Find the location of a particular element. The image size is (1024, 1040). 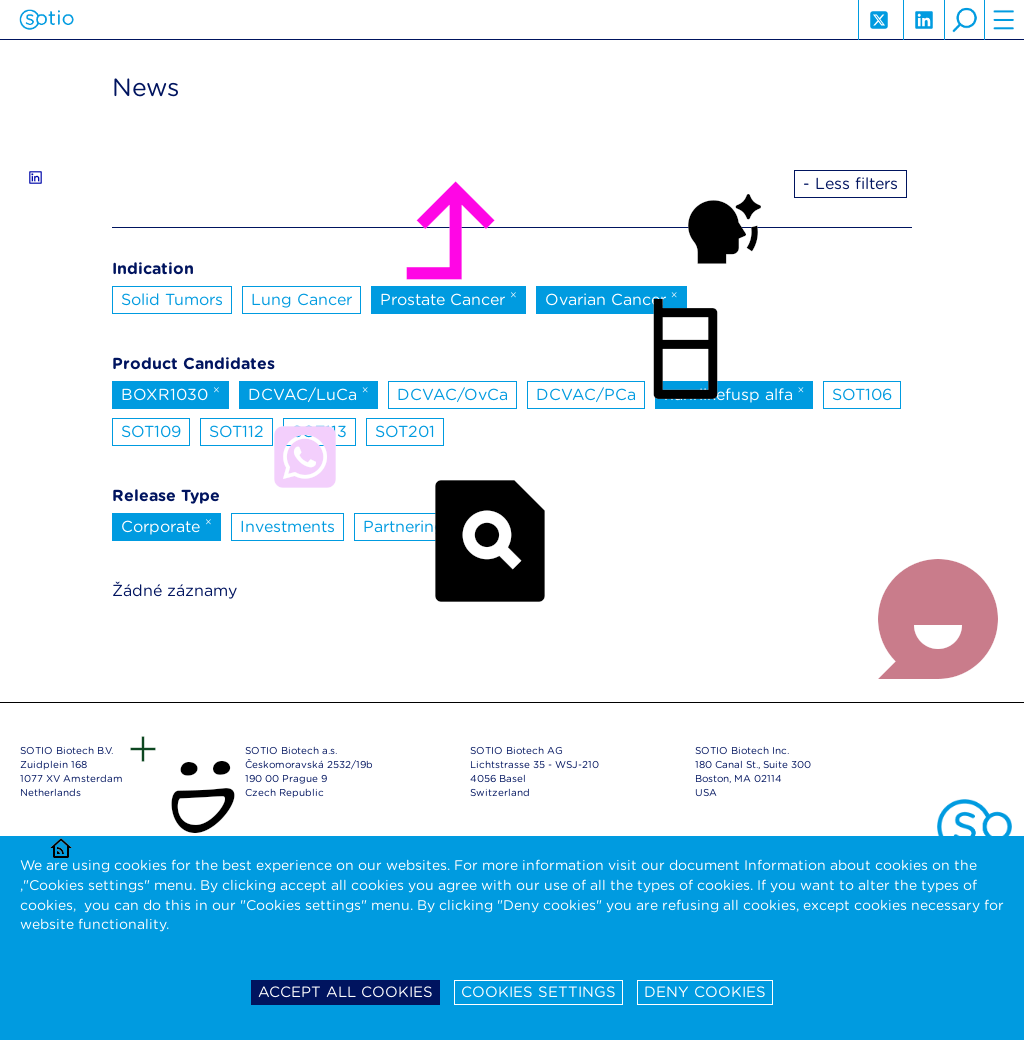

open chat with friendly support is located at coordinates (938, 619).